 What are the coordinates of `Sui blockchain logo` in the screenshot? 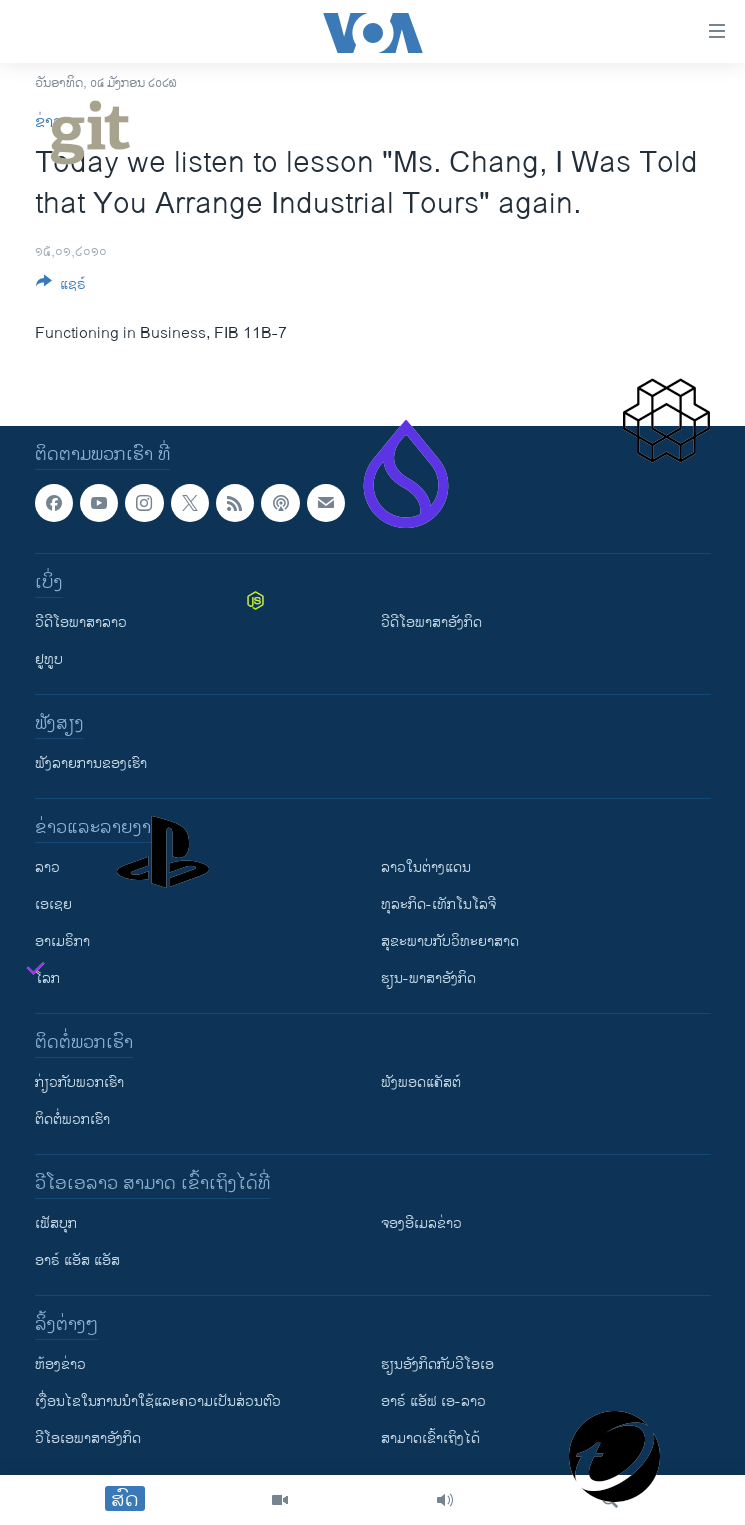 It's located at (406, 474).